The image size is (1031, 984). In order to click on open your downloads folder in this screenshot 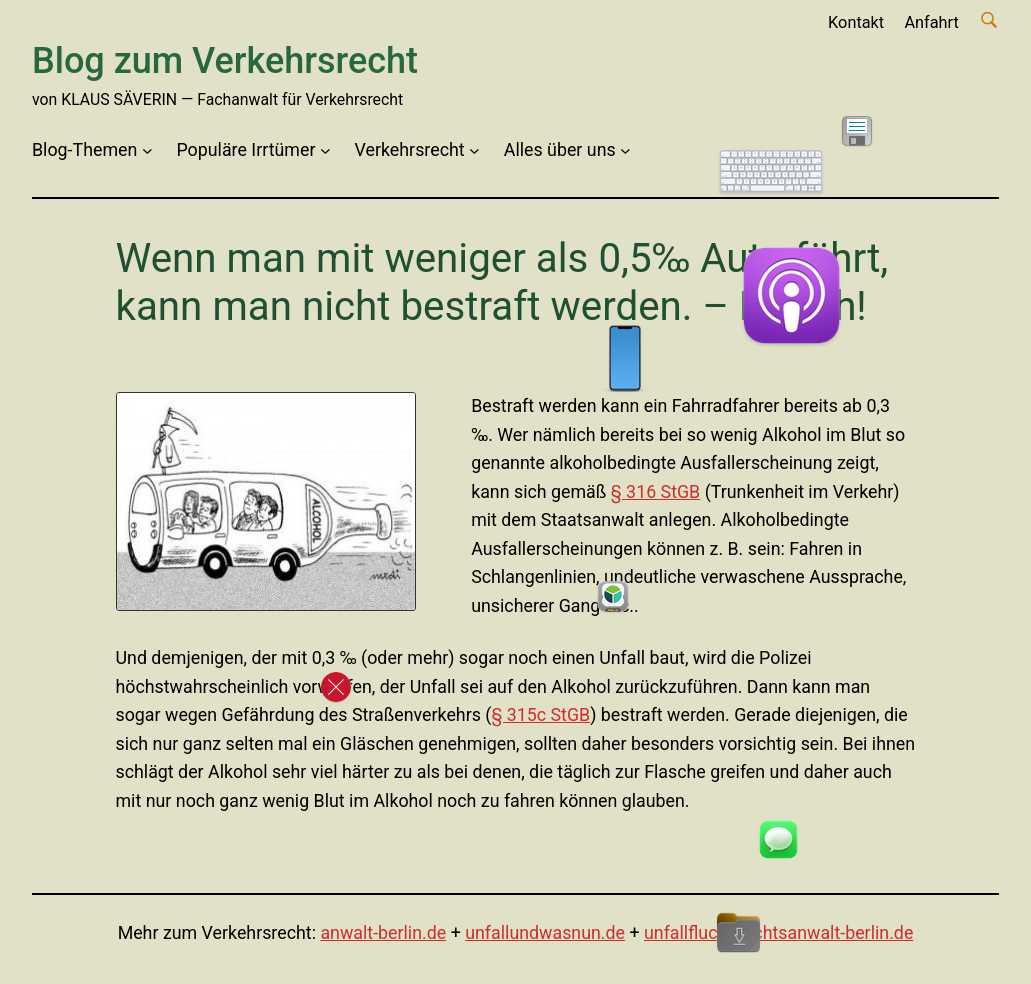, I will do `click(738, 932)`.